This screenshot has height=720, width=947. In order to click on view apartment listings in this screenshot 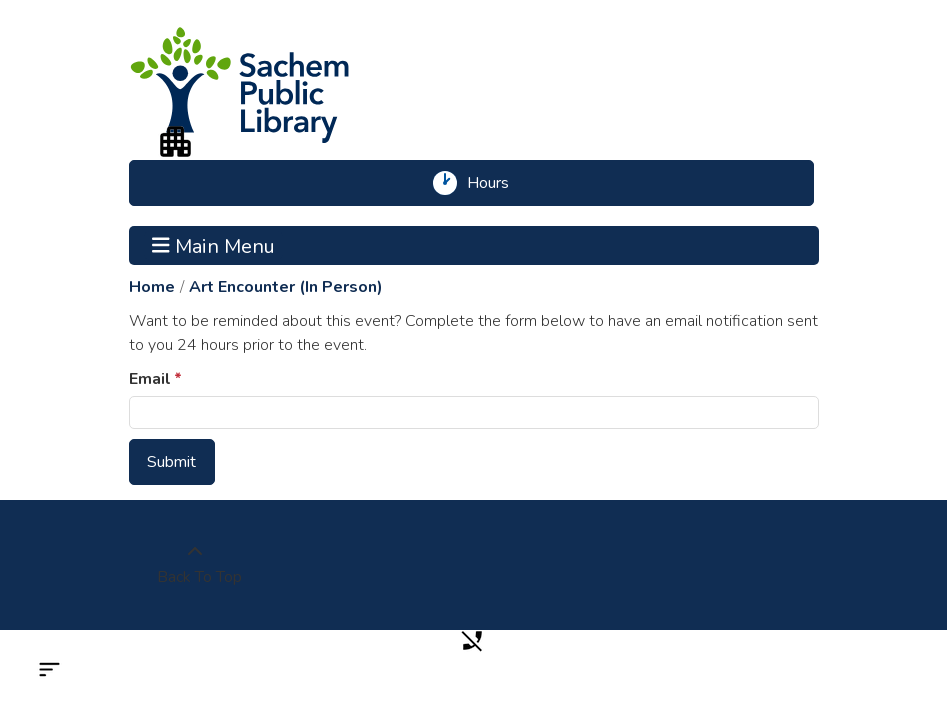, I will do `click(175, 141)`.